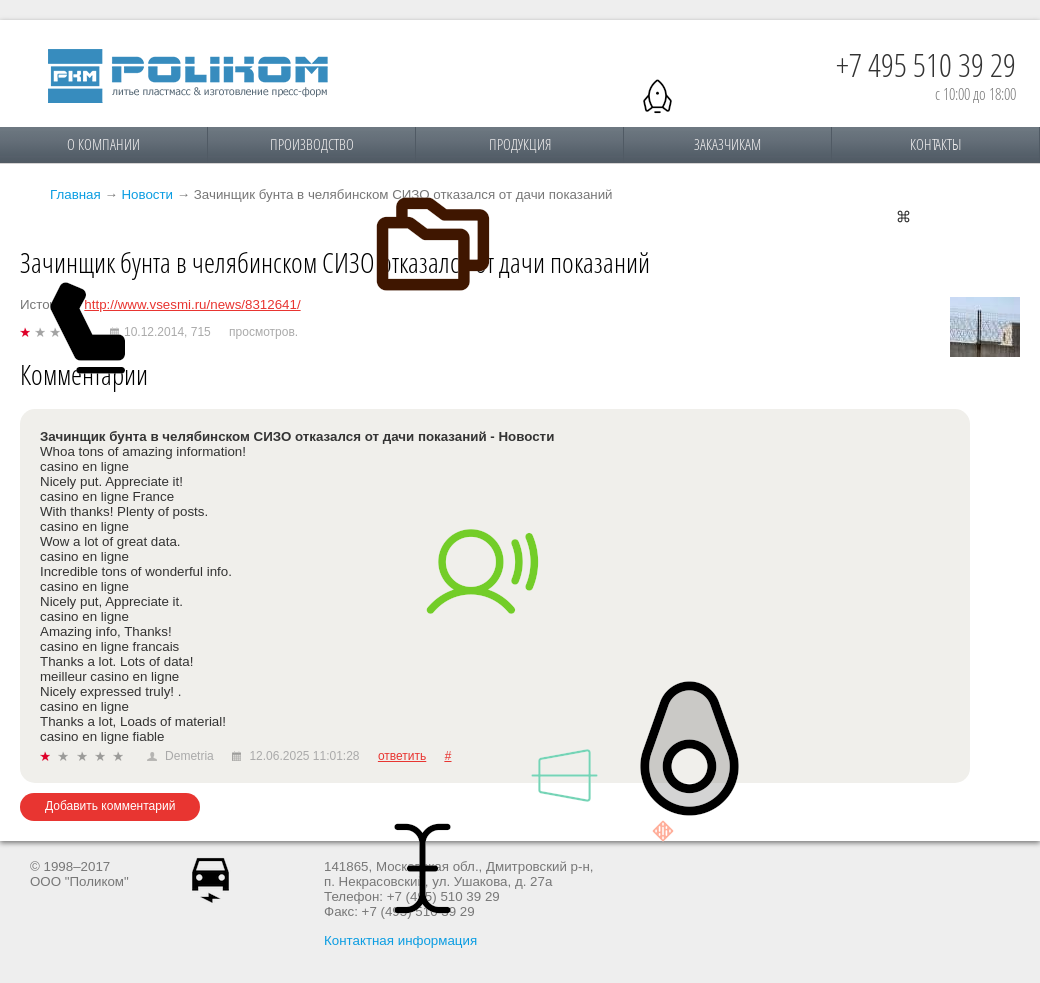 The height and width of the screenshot is (983, 1040). What do you see at coordinates (689, 748) in the screenshot?
I see `indicates healthy or vegetarian food options` at bounding box center [689, 748].